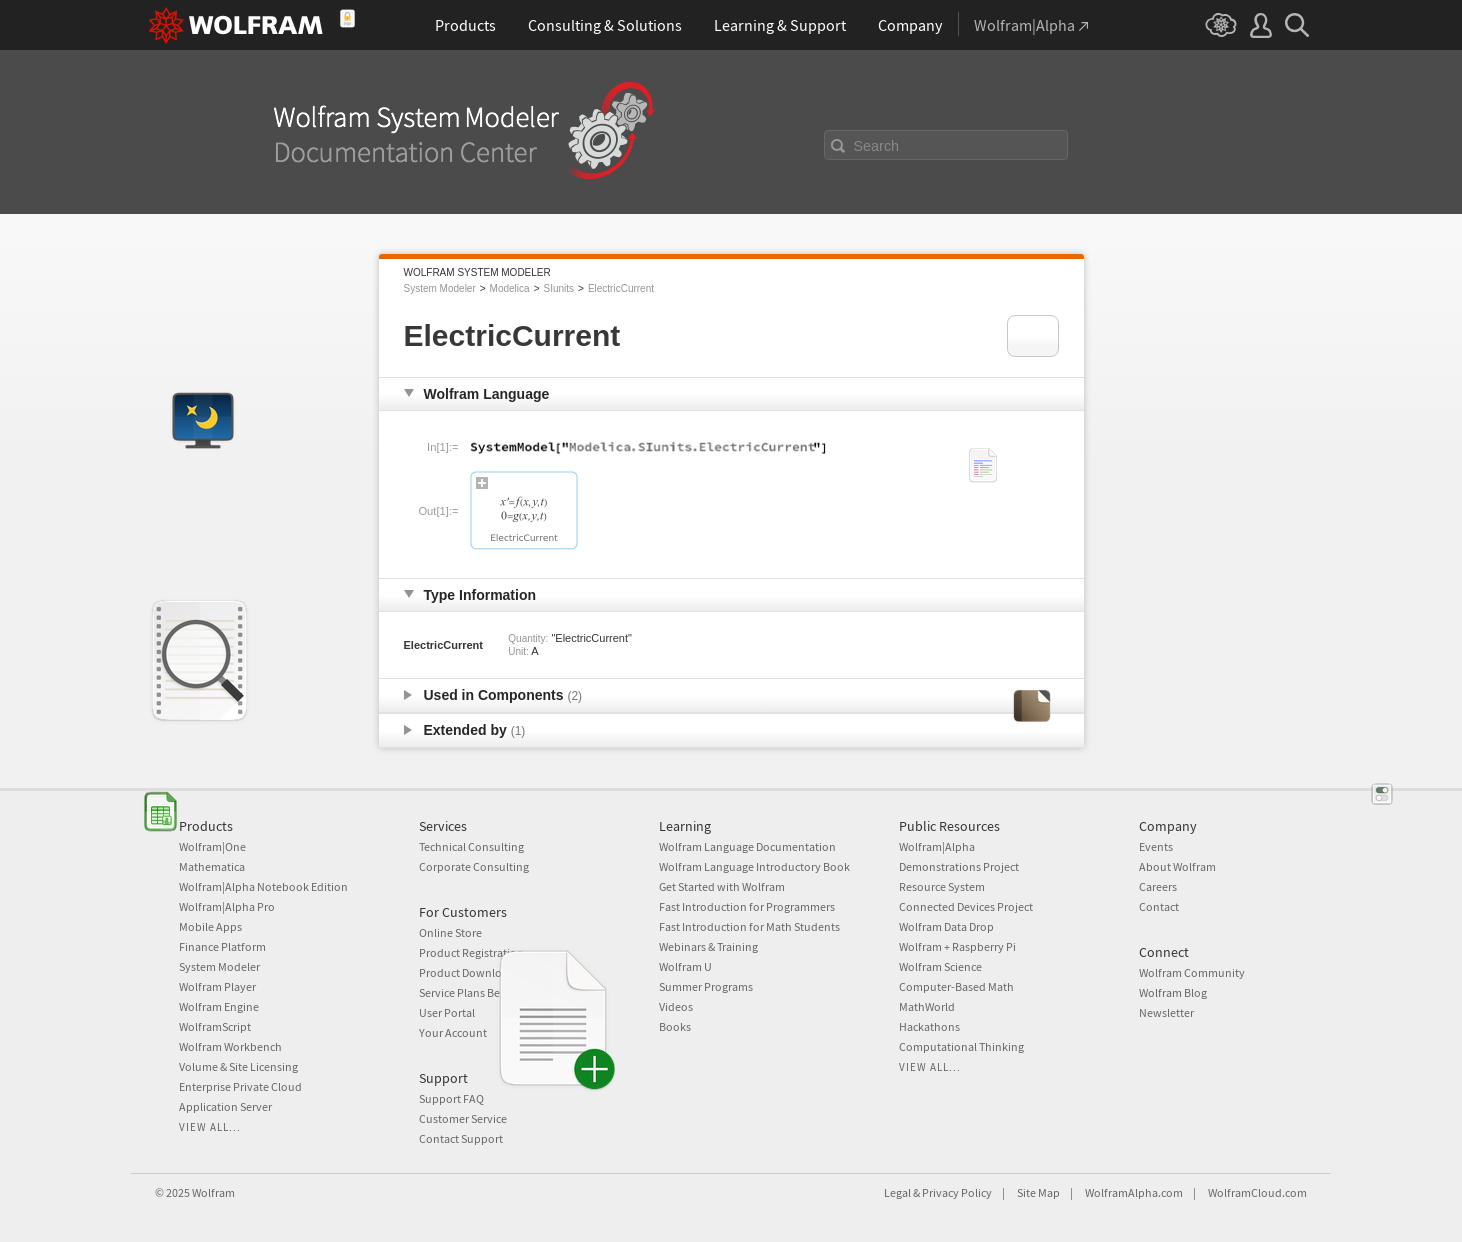  I want to click on open system settings or preferences, so click(1382, 794).